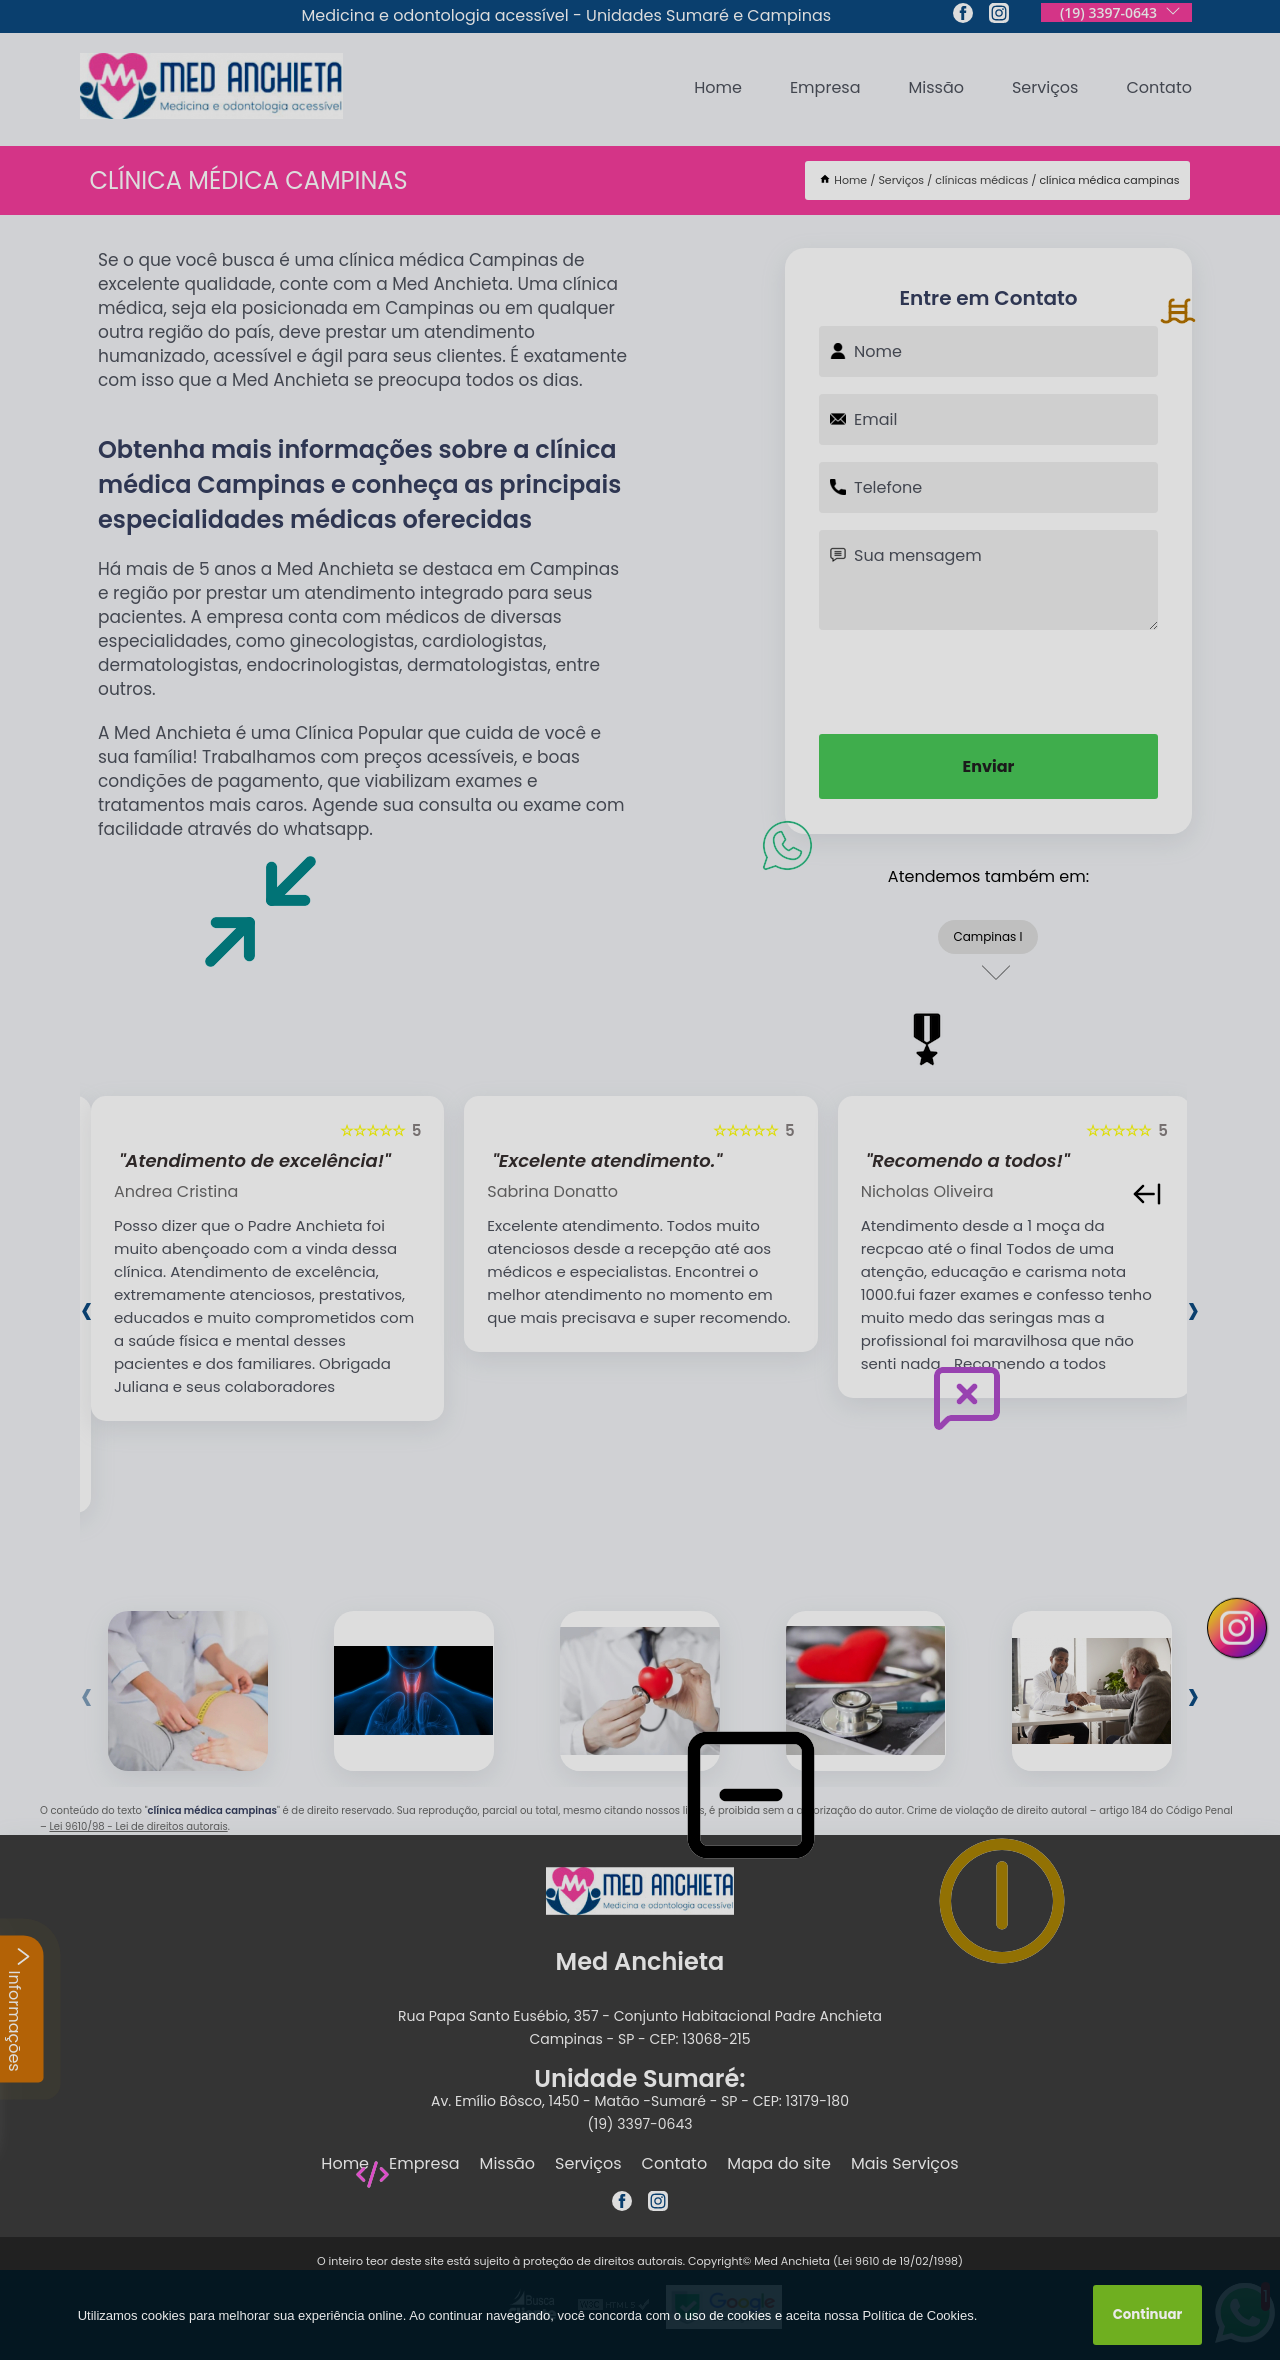 This screenshot has width=1280, height=2360. I want to click on delete a message or conversation, so click(967, 1397).